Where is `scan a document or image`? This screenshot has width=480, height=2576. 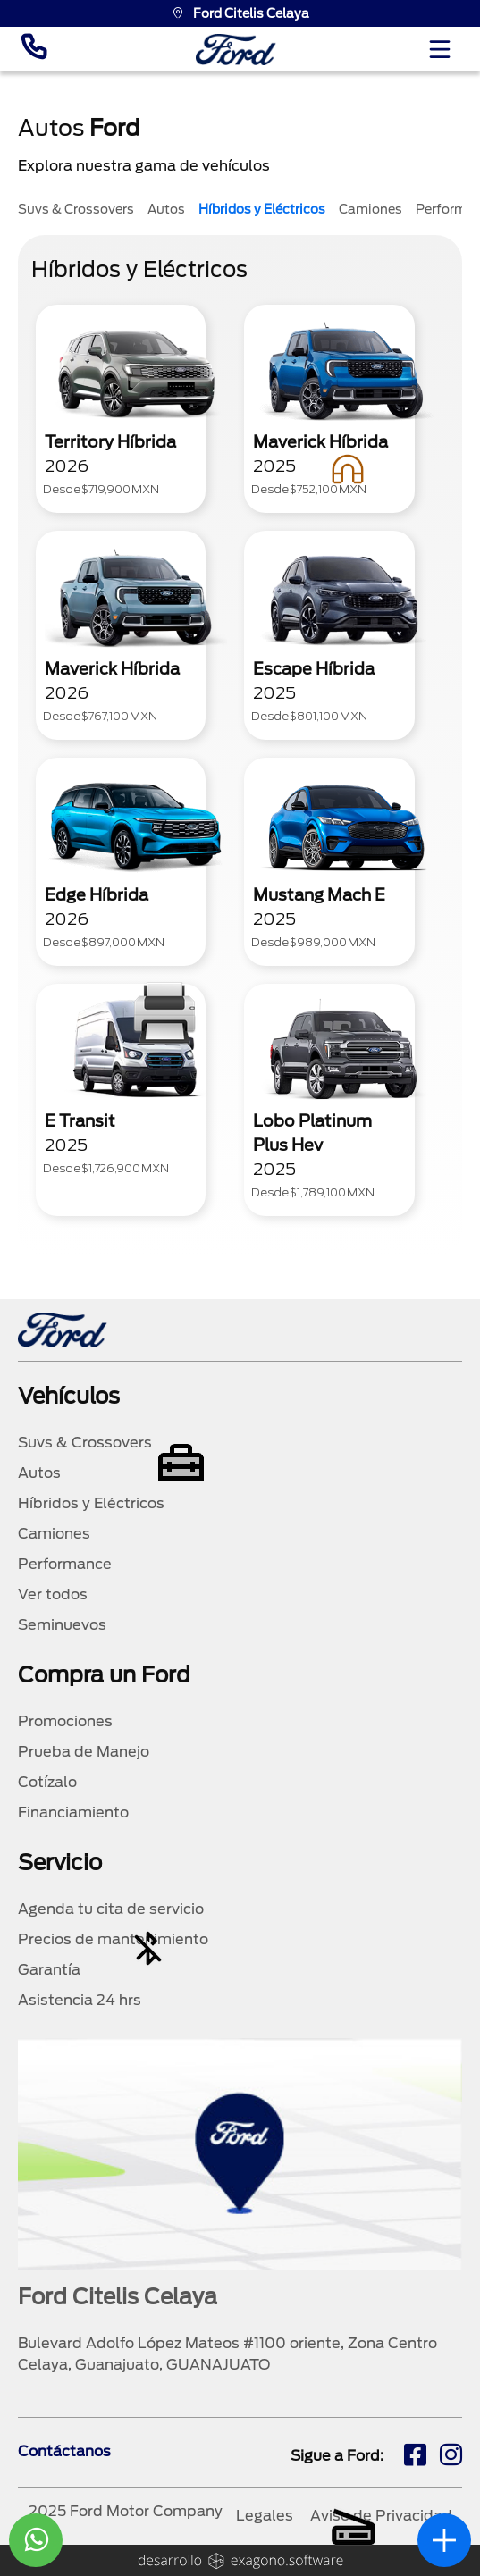 scan a document or image is located at coordinates (353, 2525).